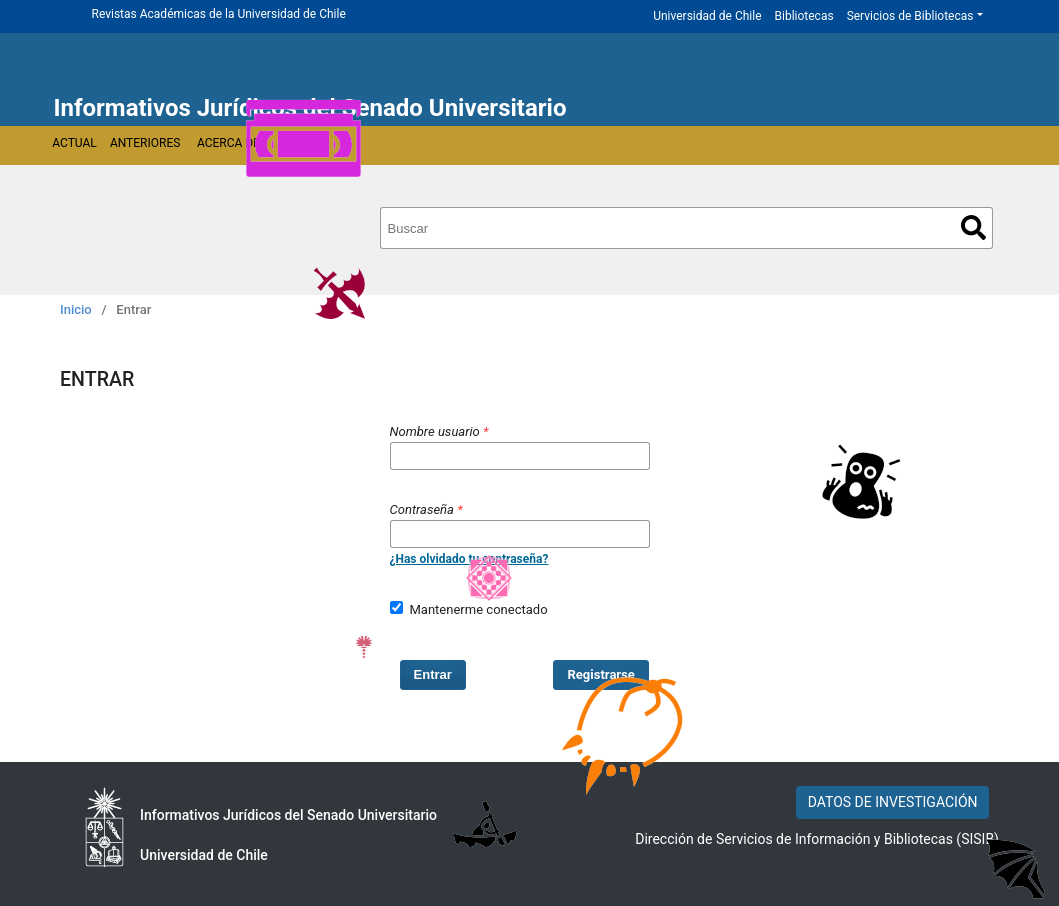 The height and width of the screenshot is (906, 1059). I want to click on access kayaking or canoeing activities, so click(485, 826).